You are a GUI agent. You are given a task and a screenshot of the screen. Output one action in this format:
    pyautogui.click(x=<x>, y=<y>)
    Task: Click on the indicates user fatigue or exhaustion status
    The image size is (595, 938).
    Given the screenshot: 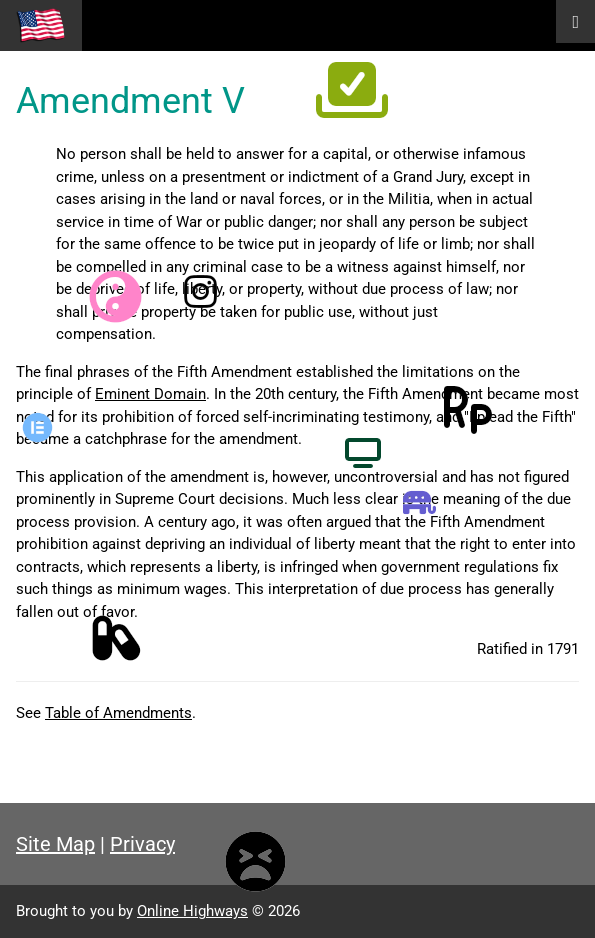 What is the action you would take?
    pyautogui.click(x=255, y=861)
    